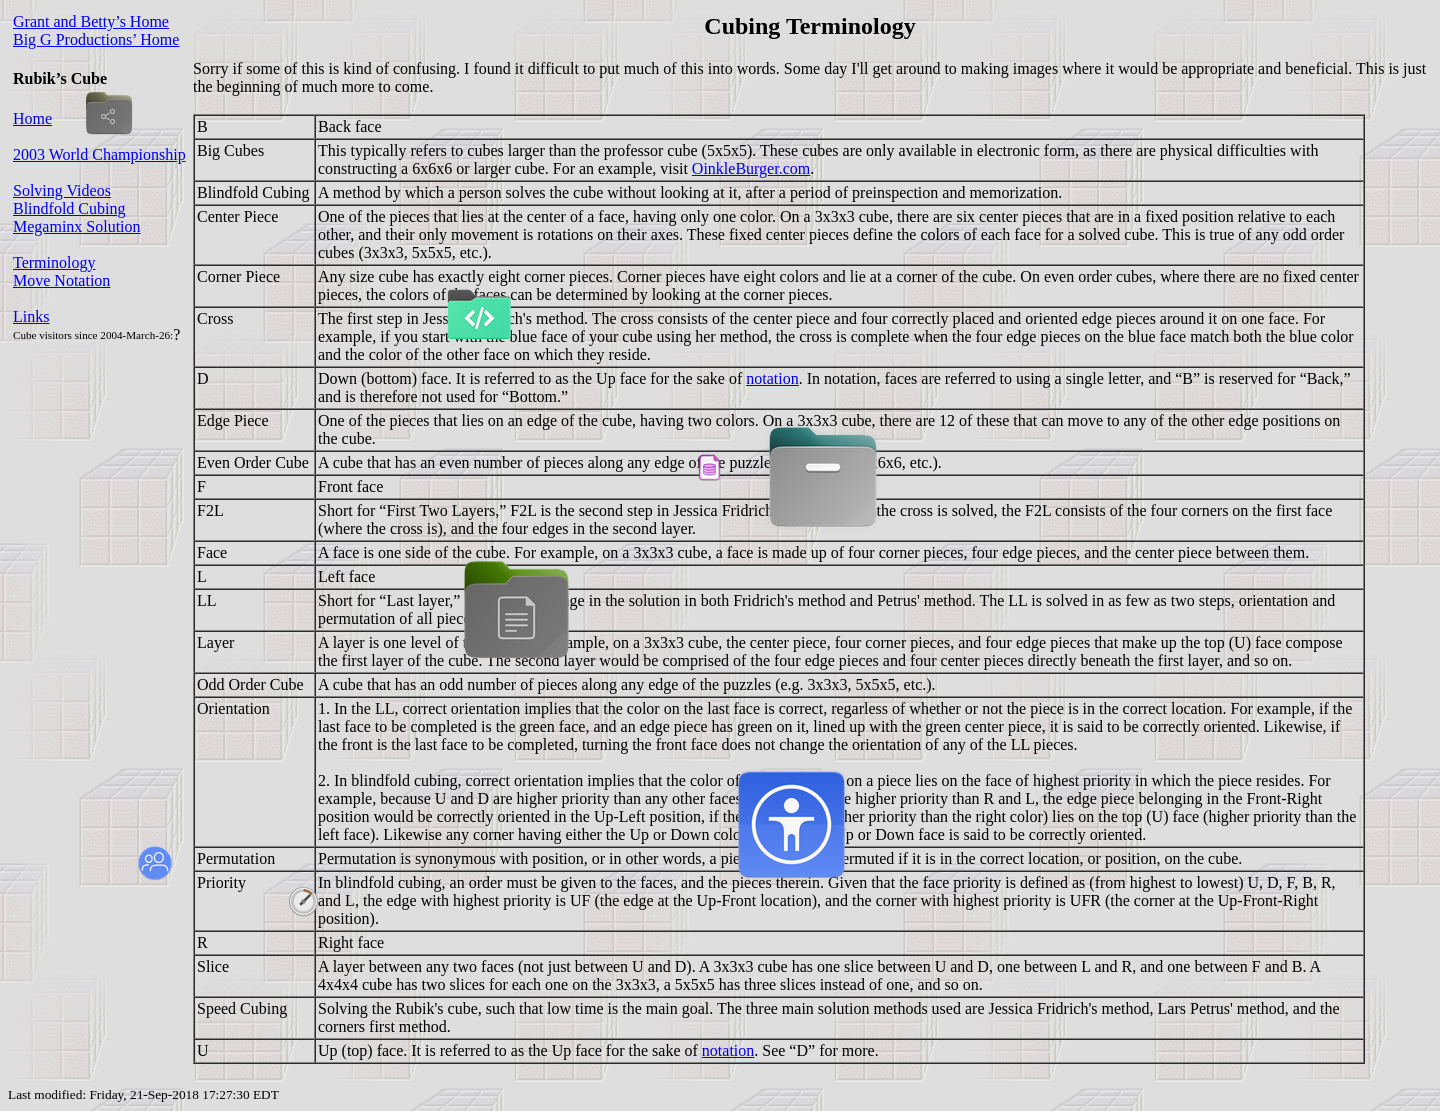  What do you see at coordinates (791, 824) in the screenshot?
I see `access accessibility settings` at bounding box center [791, 824].